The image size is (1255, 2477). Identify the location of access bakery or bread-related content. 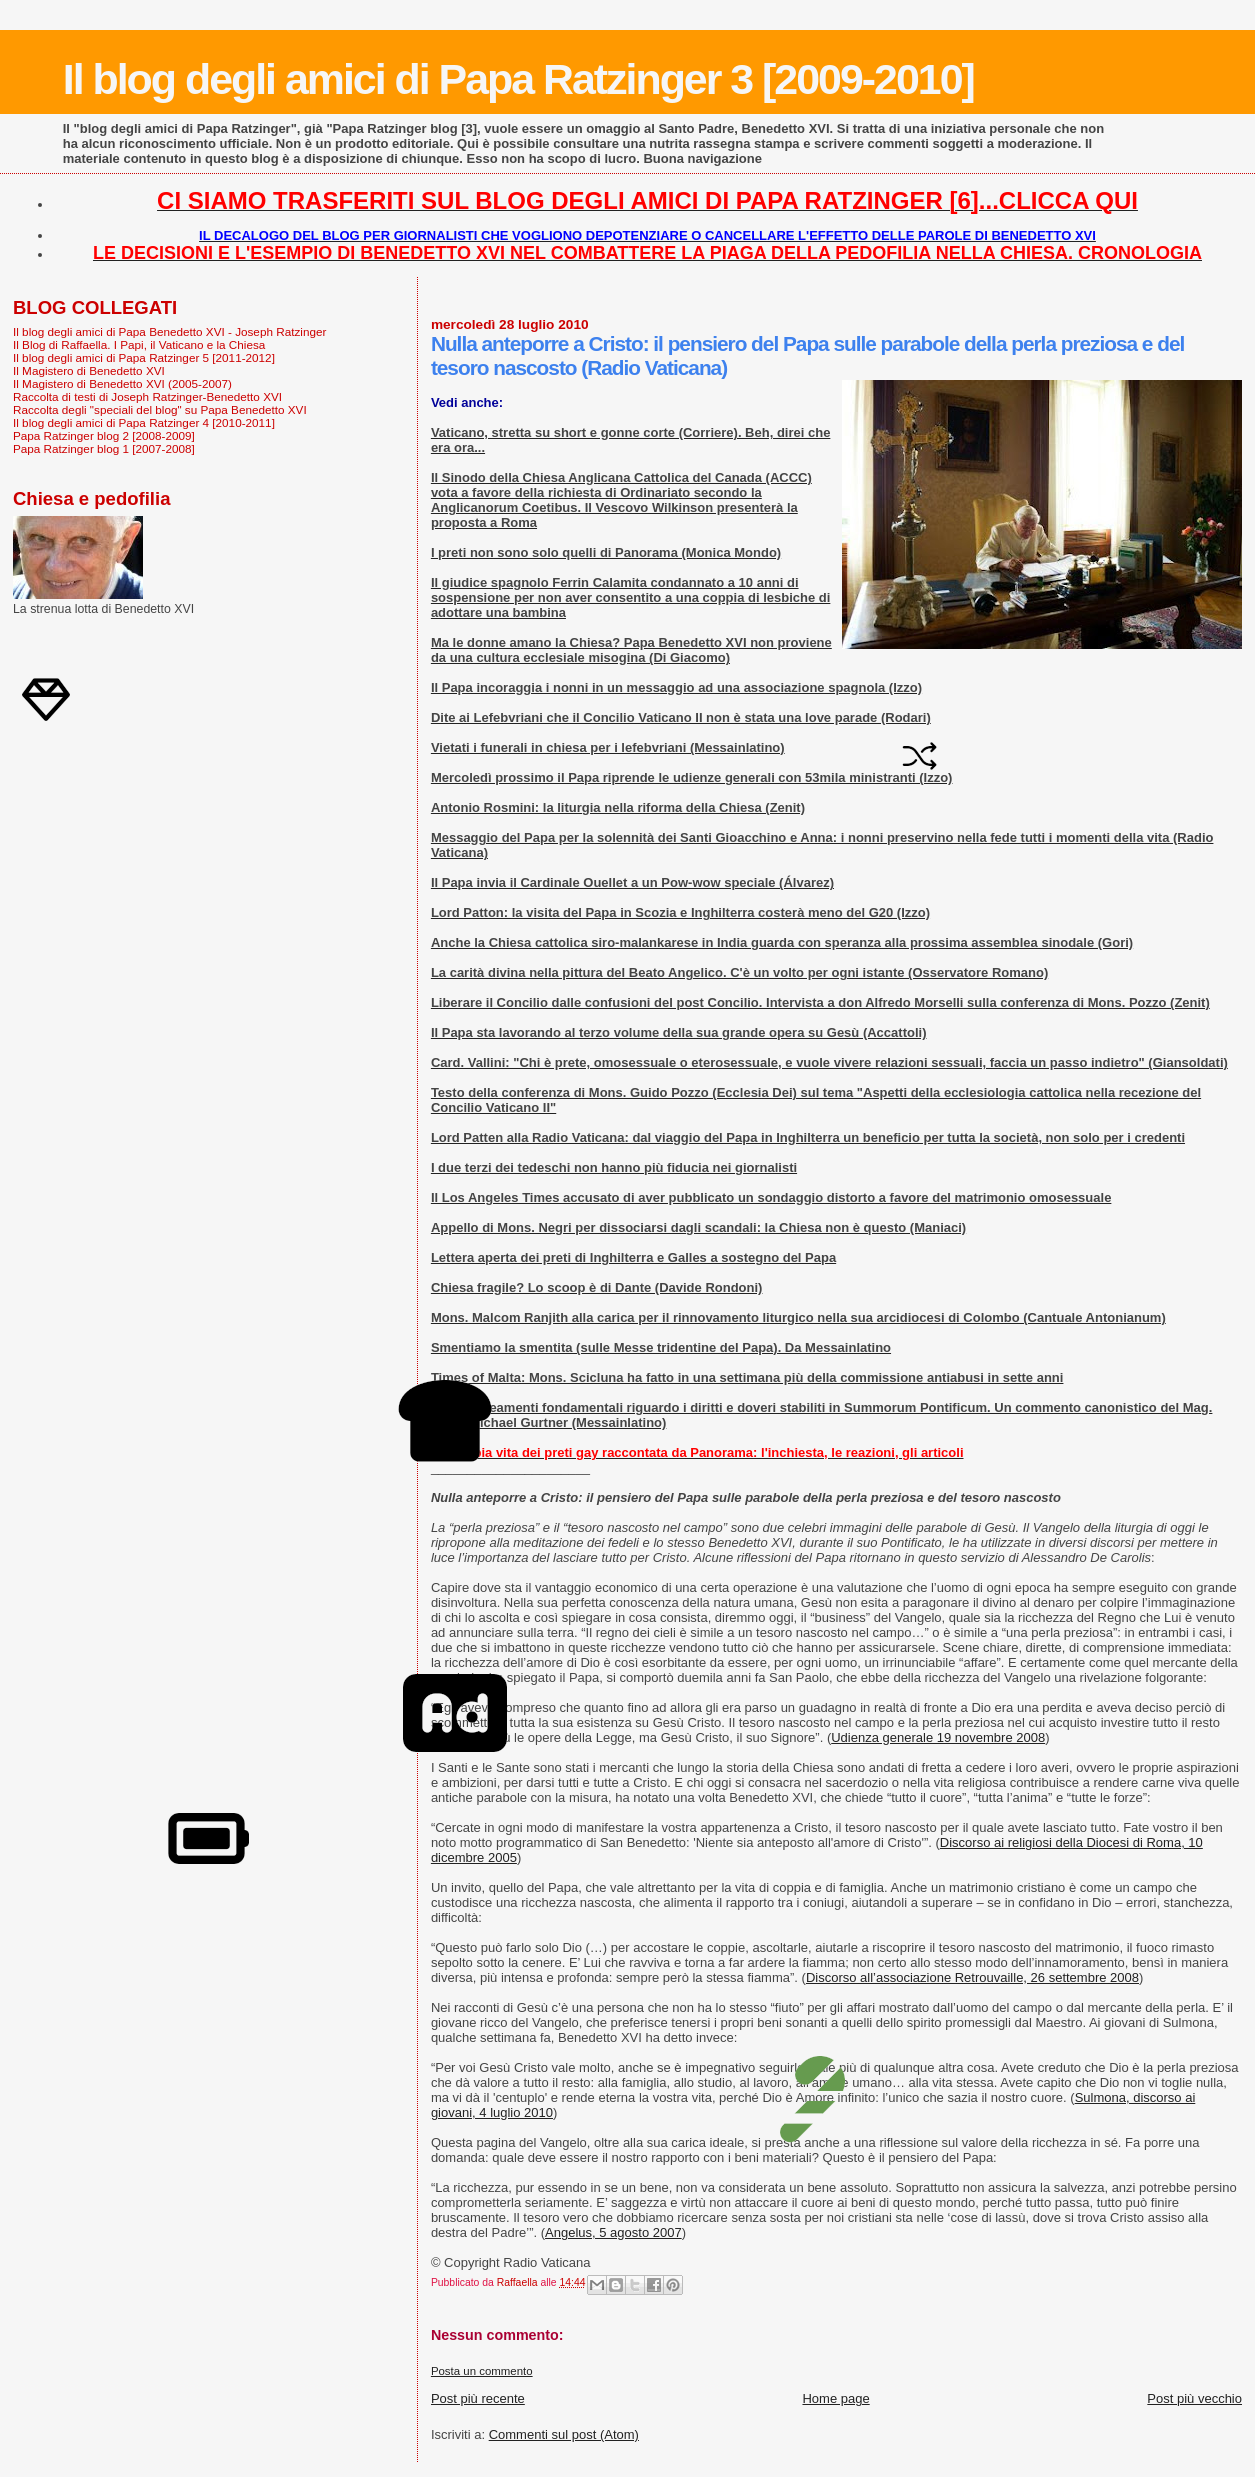
(445, 1421).